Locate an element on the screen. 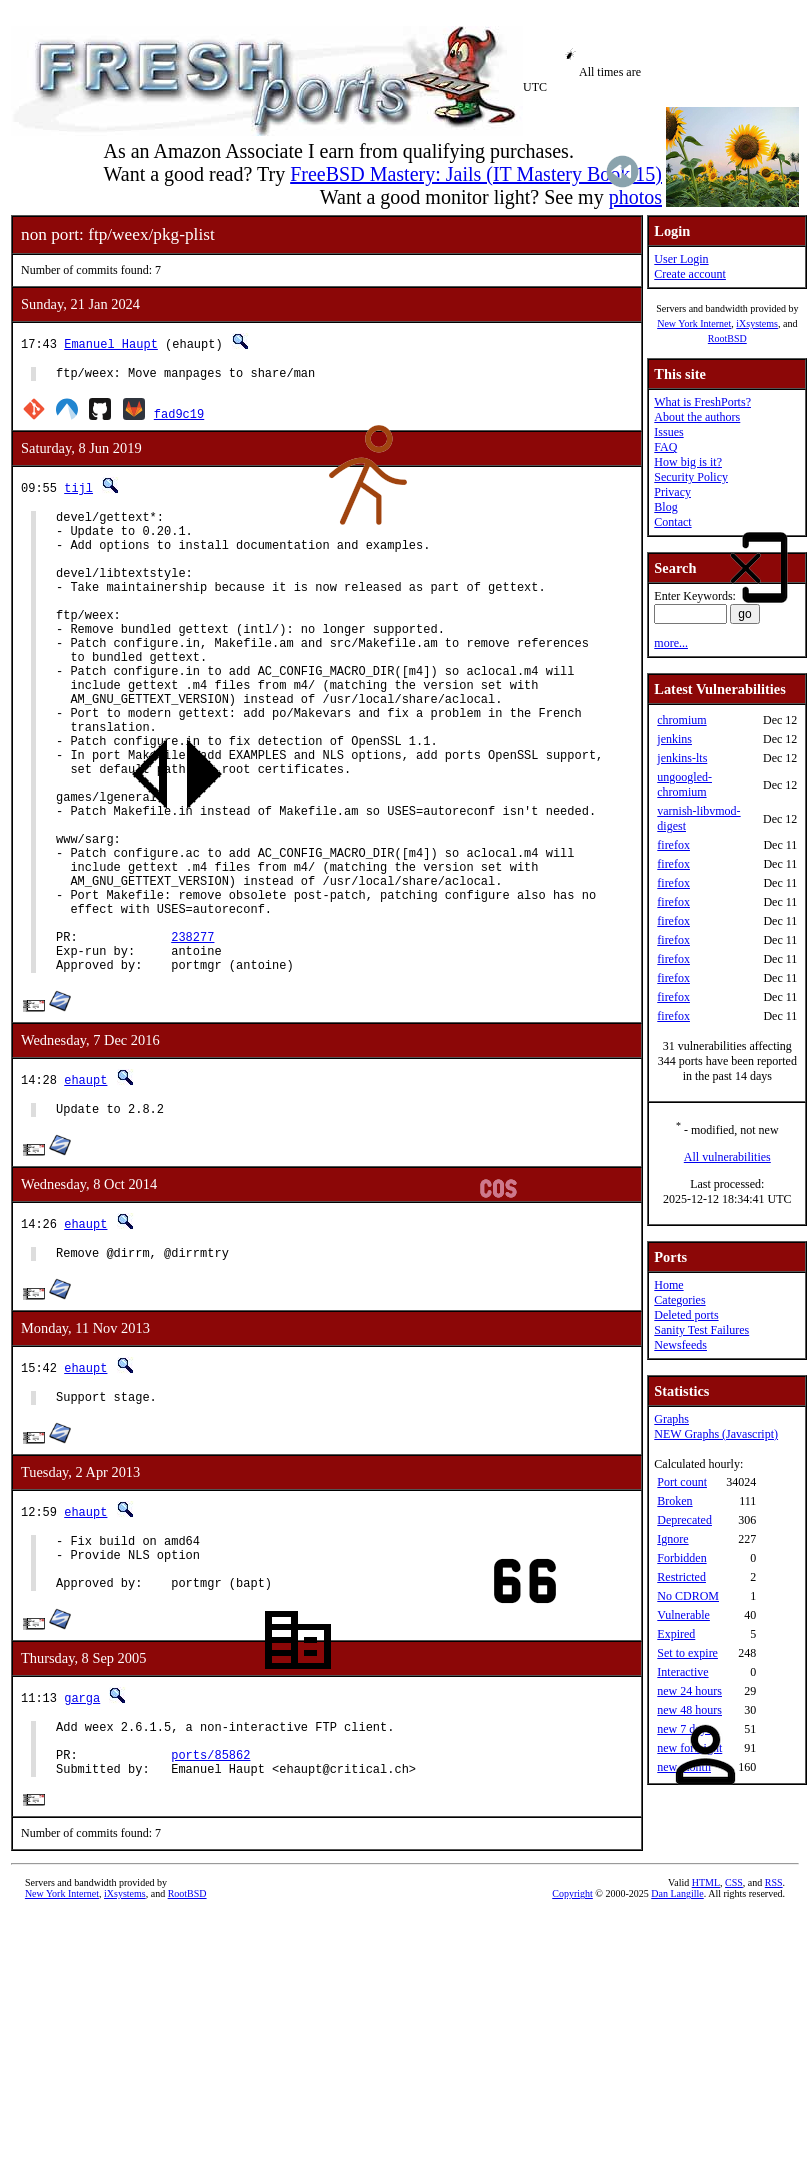 This screenshot has width=810, height=2157. rewind or skip backward in media playback is located at coordinates (622, 171).